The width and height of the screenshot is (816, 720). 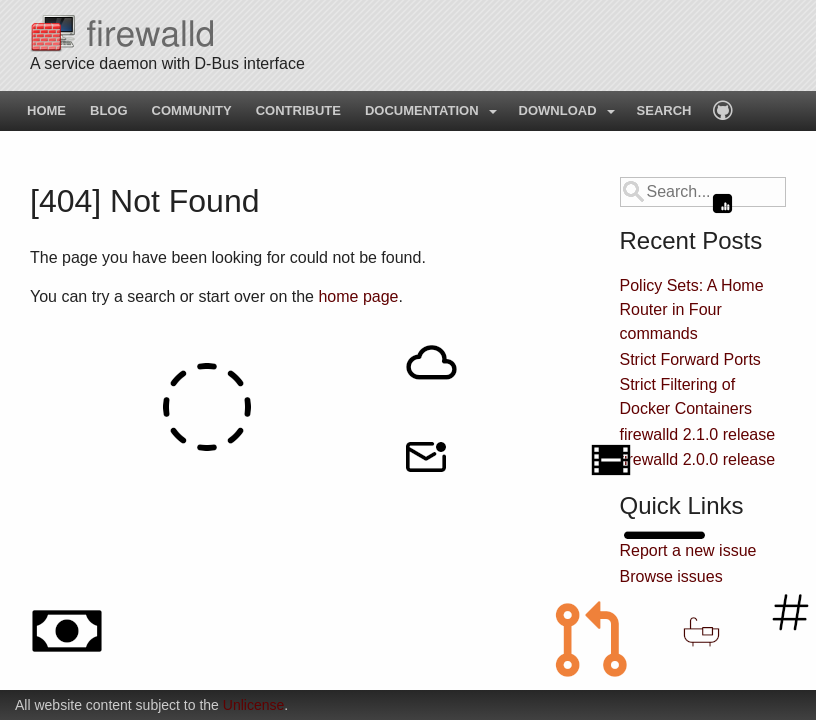 I want to click on insert a horizontal divider line, so click(x=664, y=536).